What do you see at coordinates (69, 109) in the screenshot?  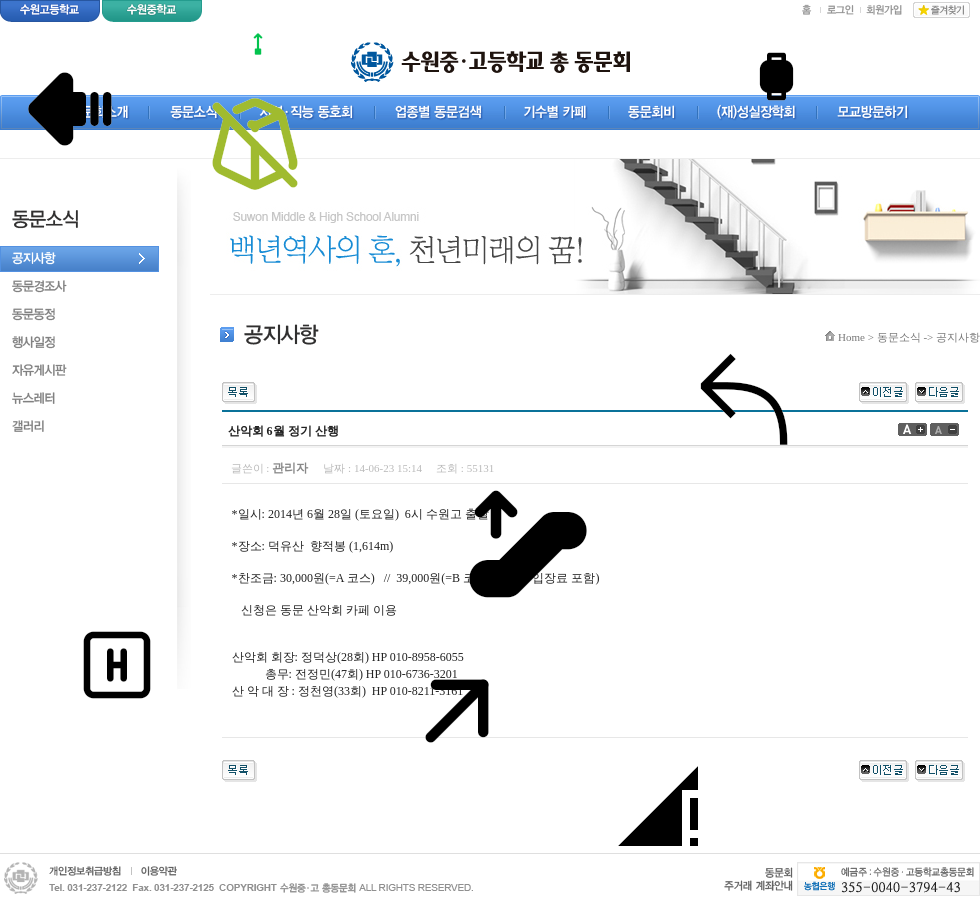 I see `go back to previous section` at bounding box center [69, 109].